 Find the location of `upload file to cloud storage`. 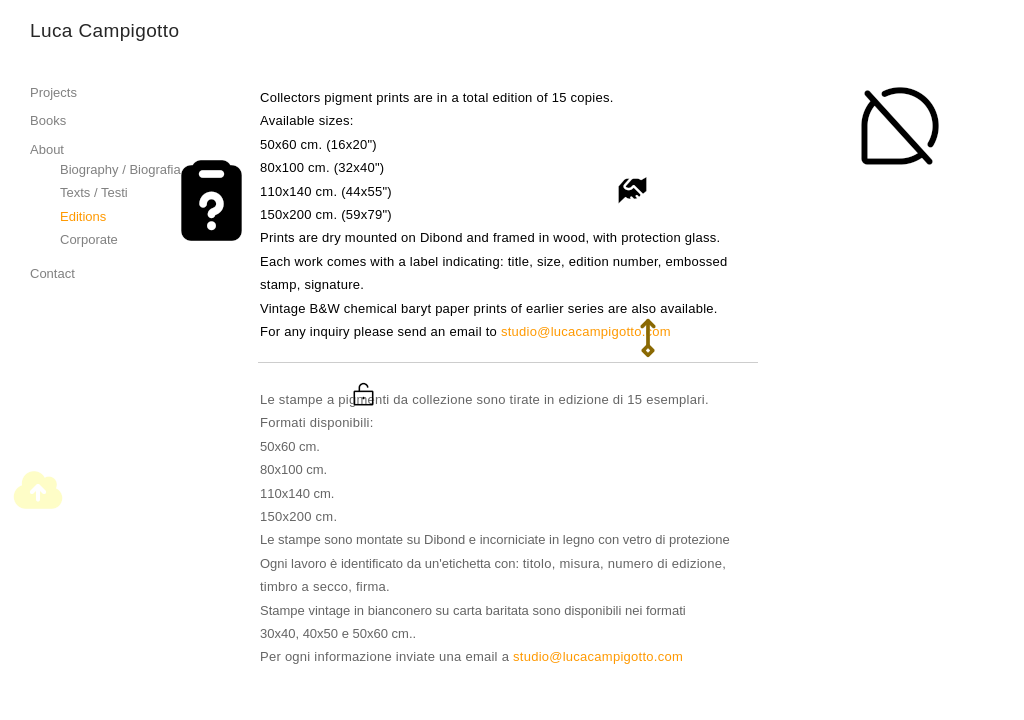

upload file to cloud storage is located at coordinates (38, 490).